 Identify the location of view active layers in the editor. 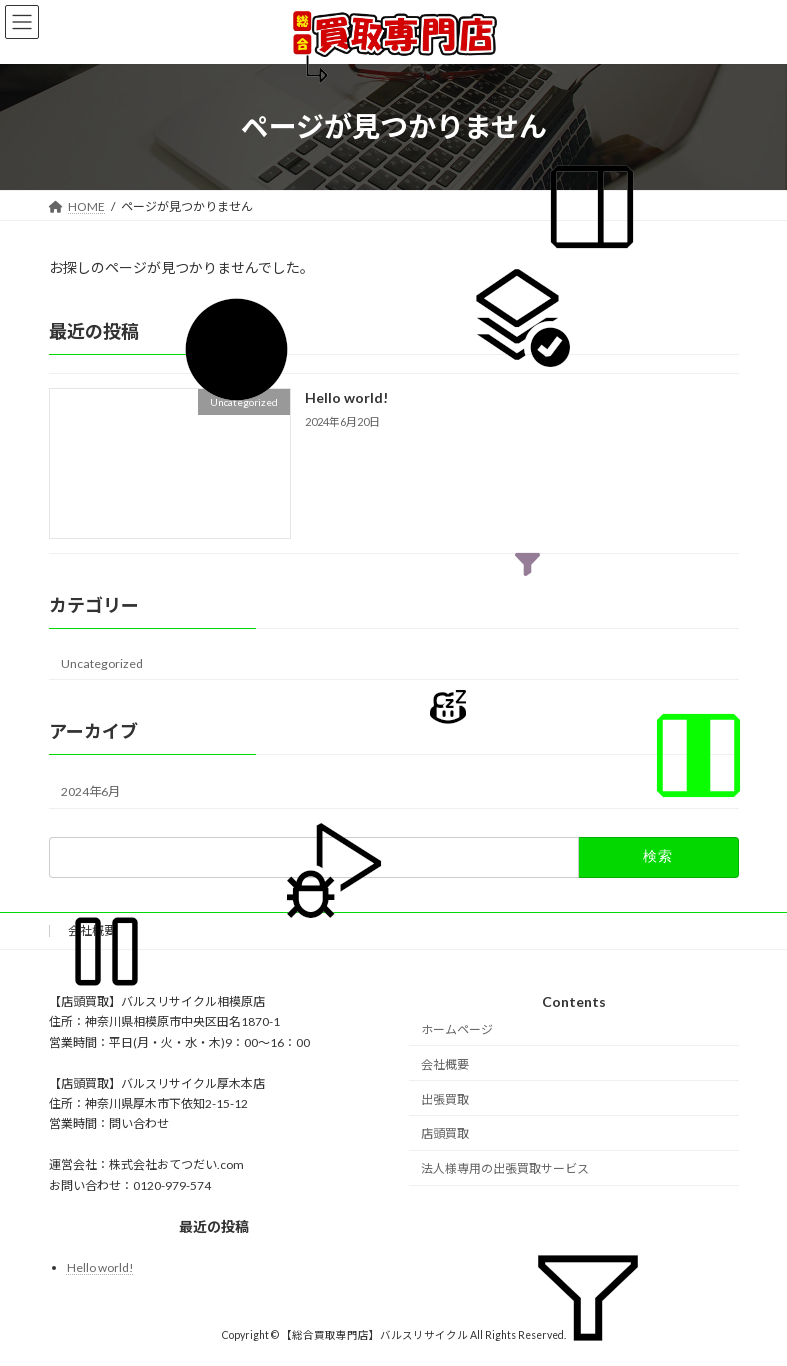
(517, 314).